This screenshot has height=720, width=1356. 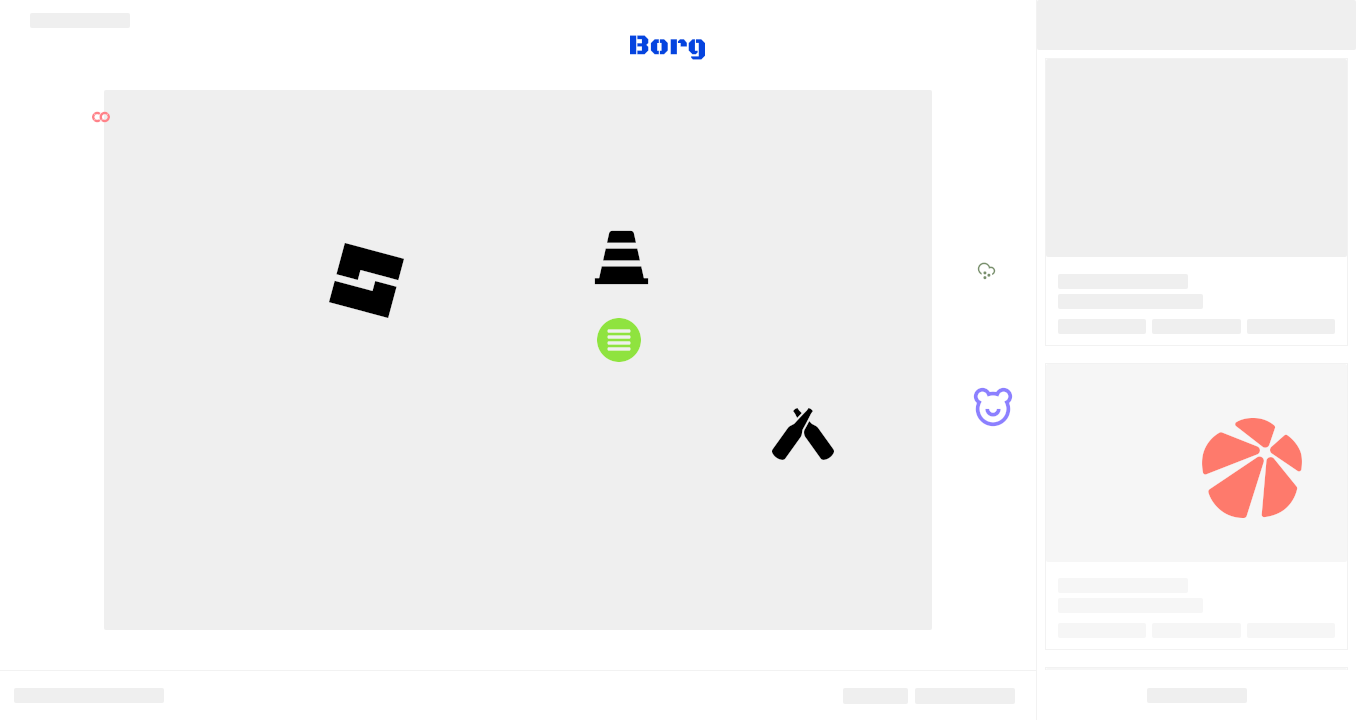 What do you see at coordinates (986, 270) in the screenshot?
I see `indicates hail weather conditions` at bounding box center [986, 270].